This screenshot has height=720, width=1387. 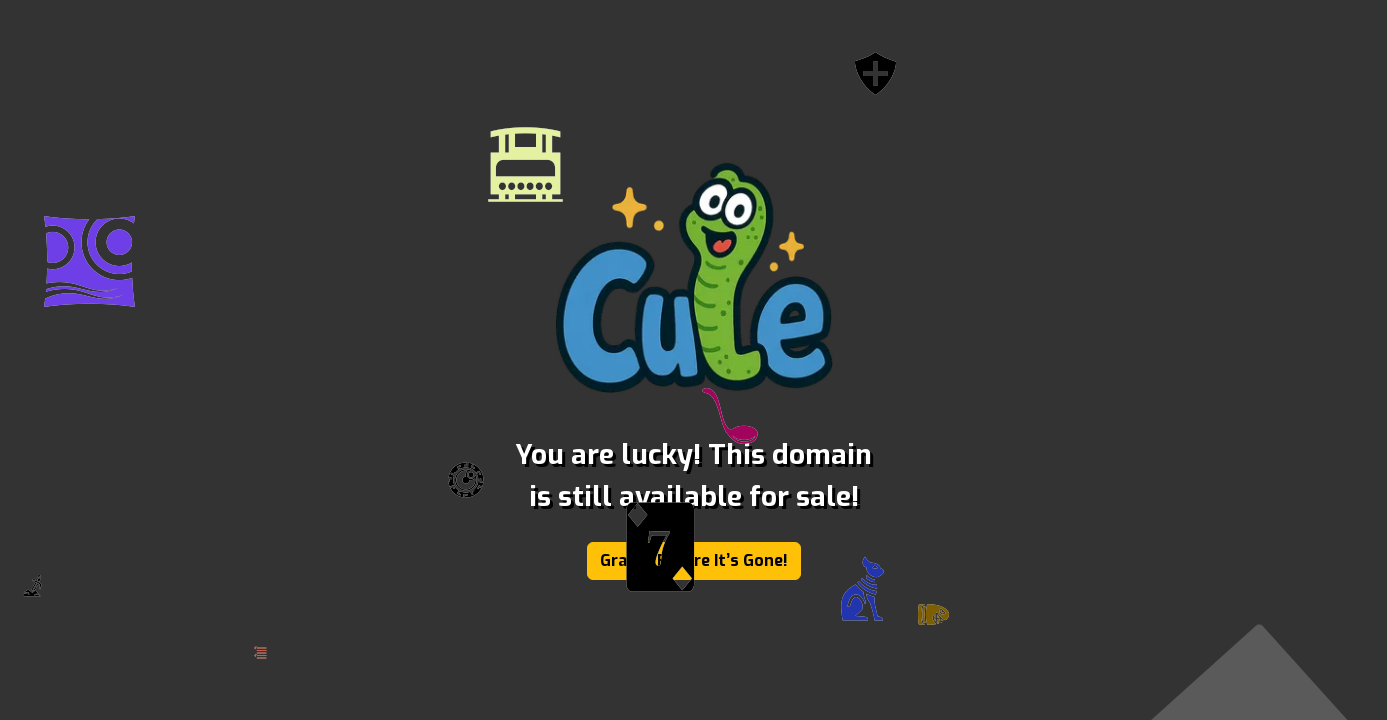 I want to click on select ladle tool in cooking game, so click(x=730, y=416).